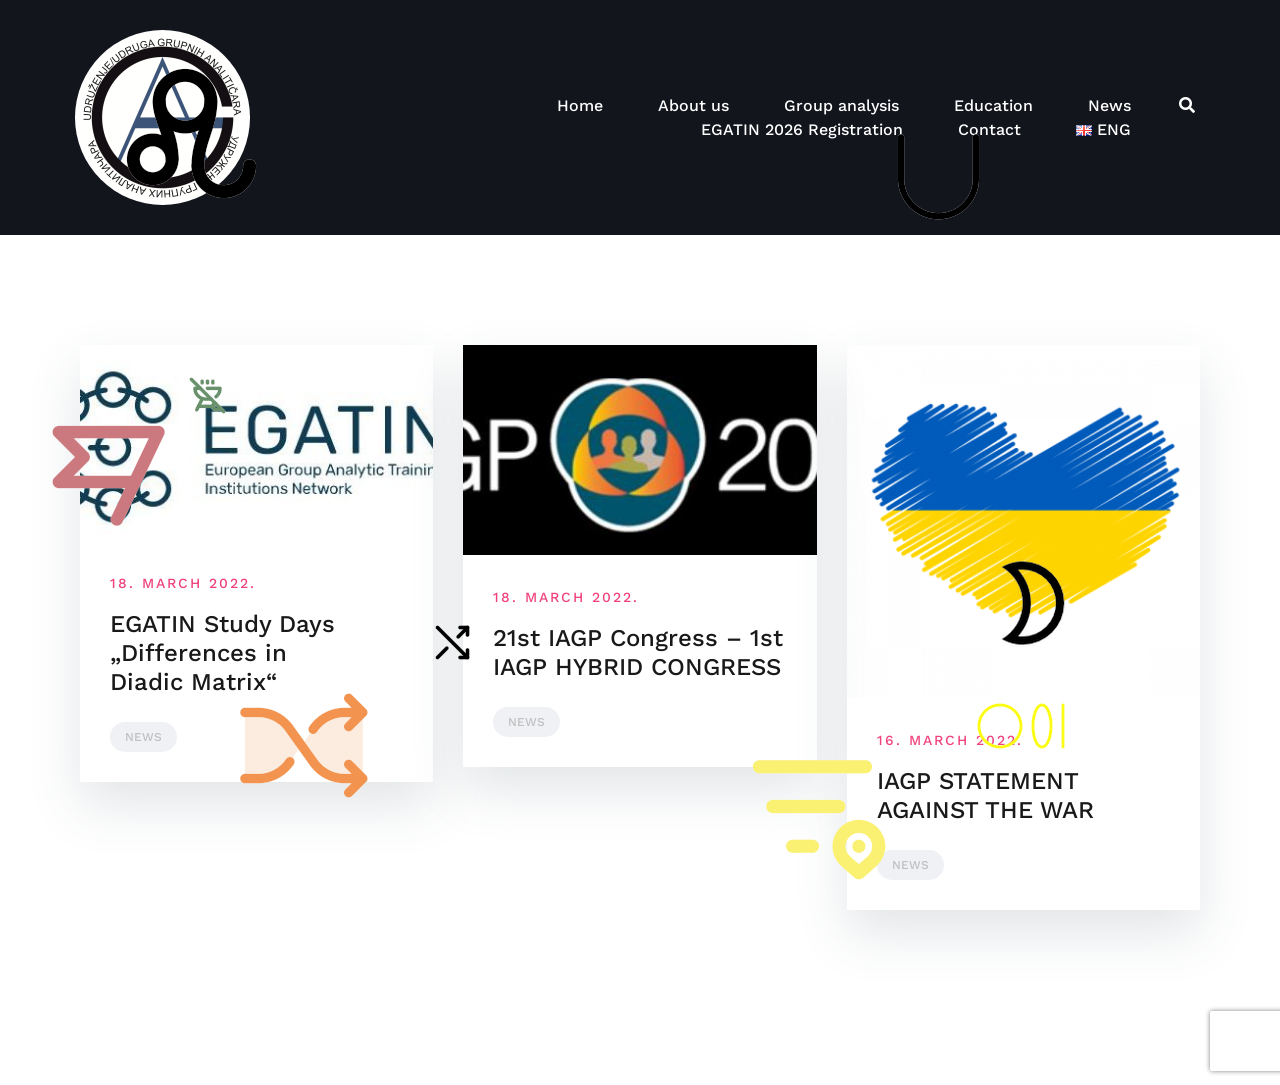  I want to click on filter results by location, so click(812, 806).